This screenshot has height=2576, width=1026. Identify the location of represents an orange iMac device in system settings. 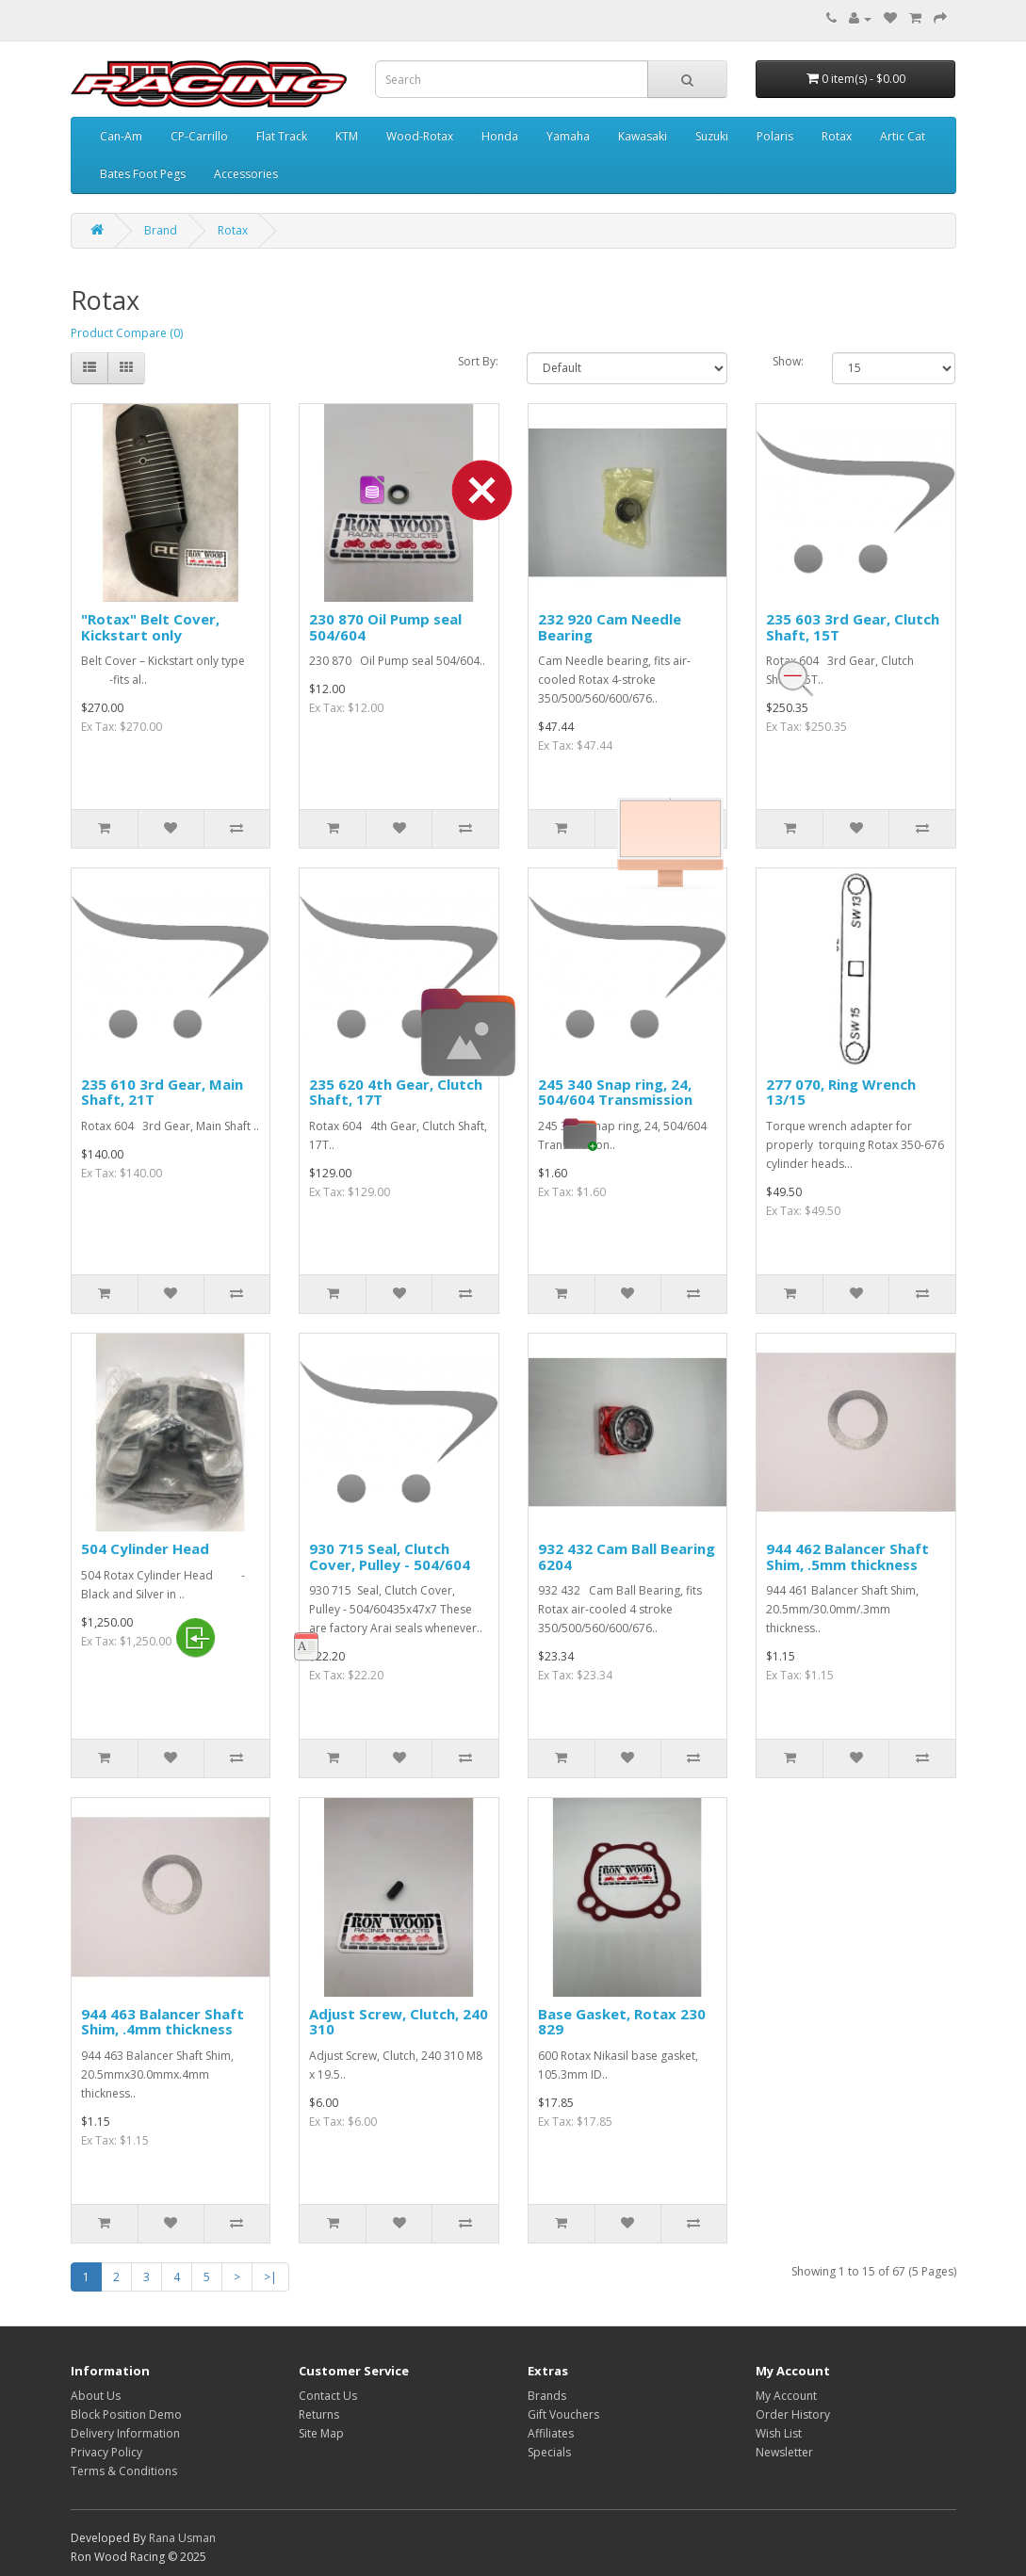
(670, 840).